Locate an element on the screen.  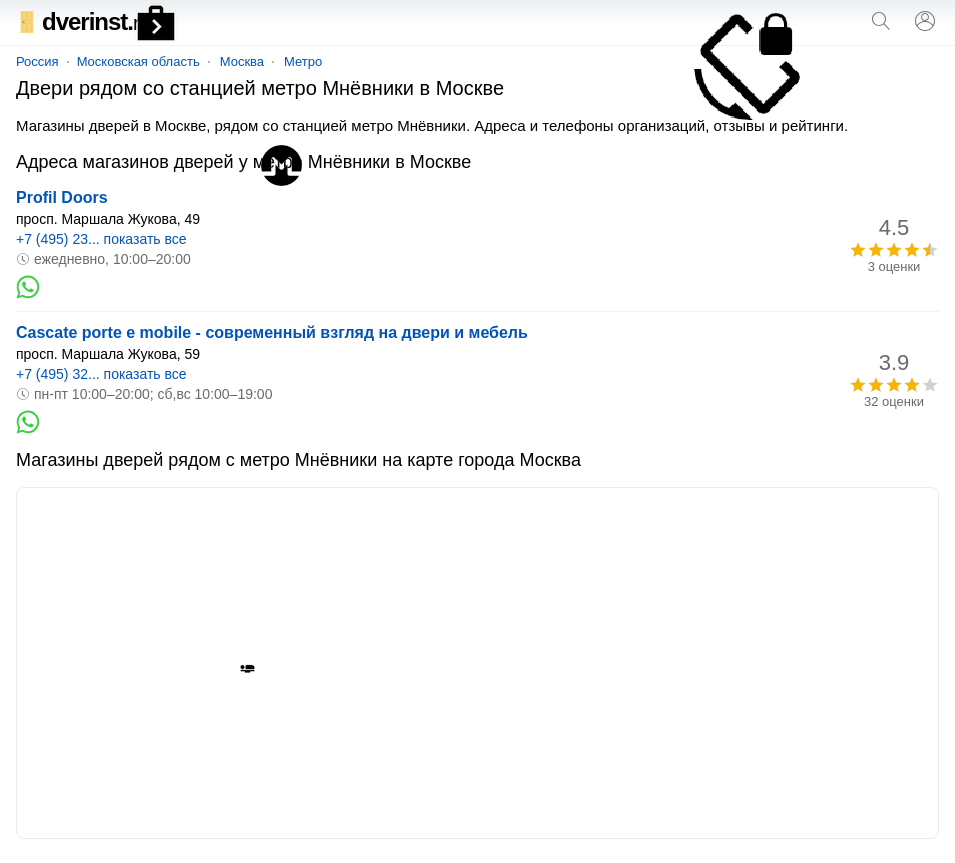
snooze or defer task to next week is located at coordinates (156, 22).